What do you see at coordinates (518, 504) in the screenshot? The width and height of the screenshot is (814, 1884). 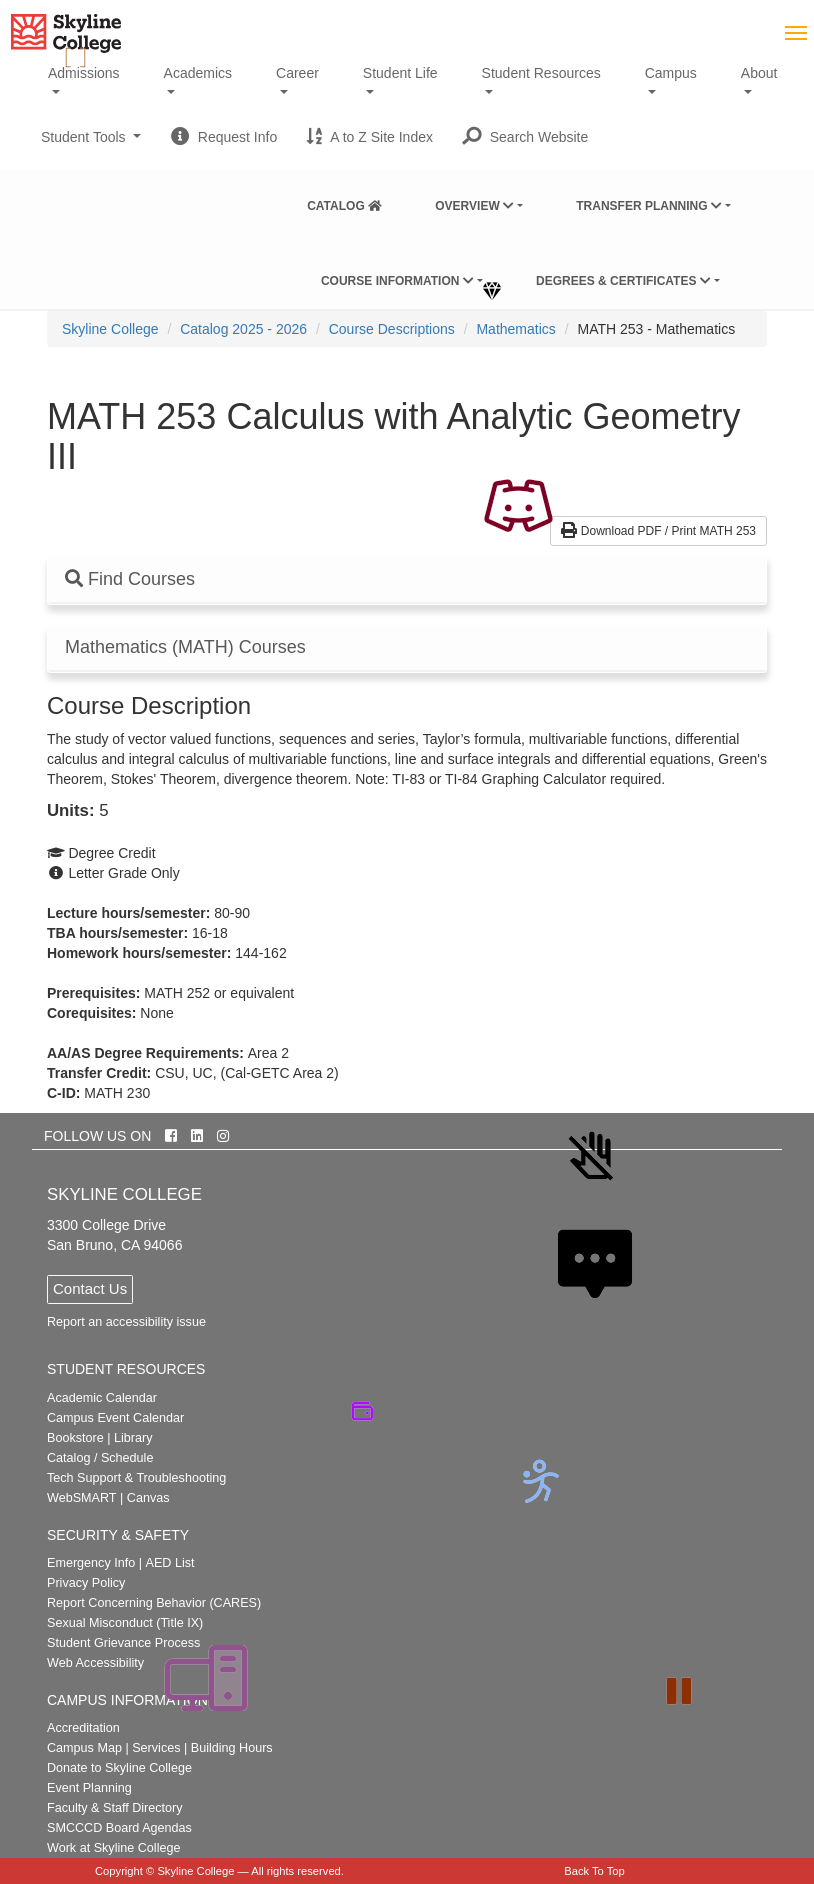 I see `open Discord` at bounding box center [518, 504].